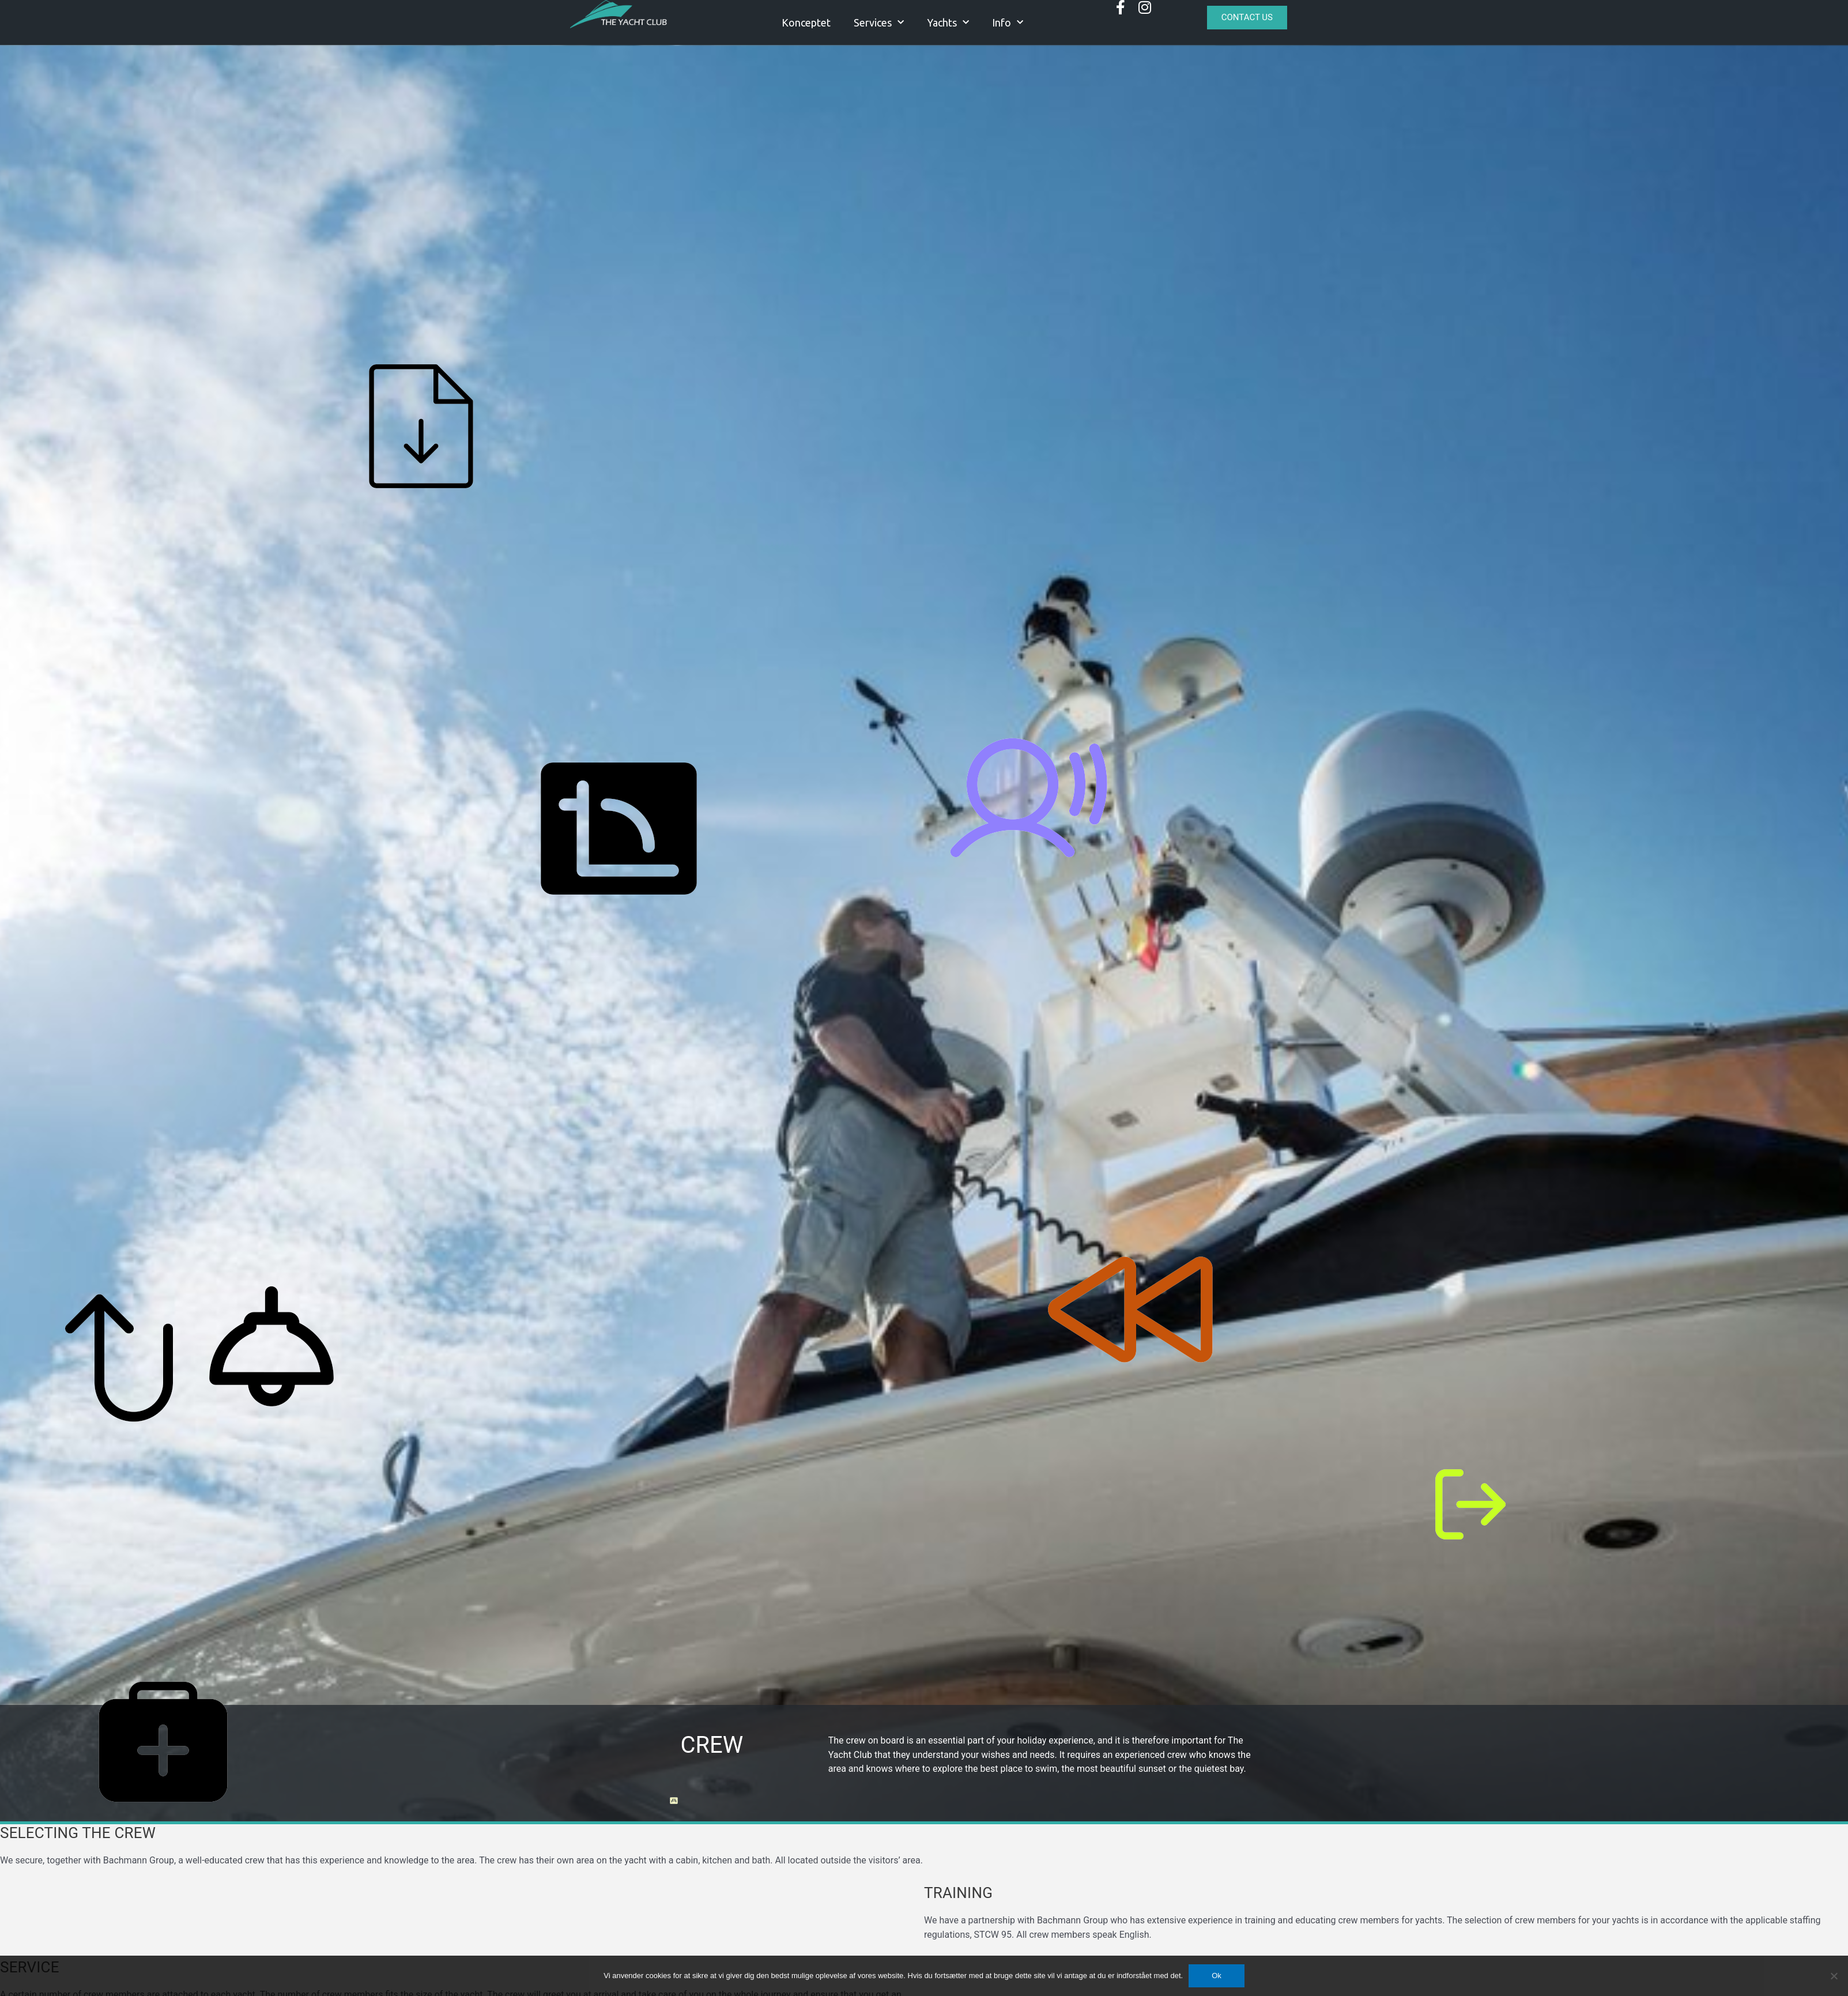  I want to click on rewind media or skip backward, so click(1136, 1310).